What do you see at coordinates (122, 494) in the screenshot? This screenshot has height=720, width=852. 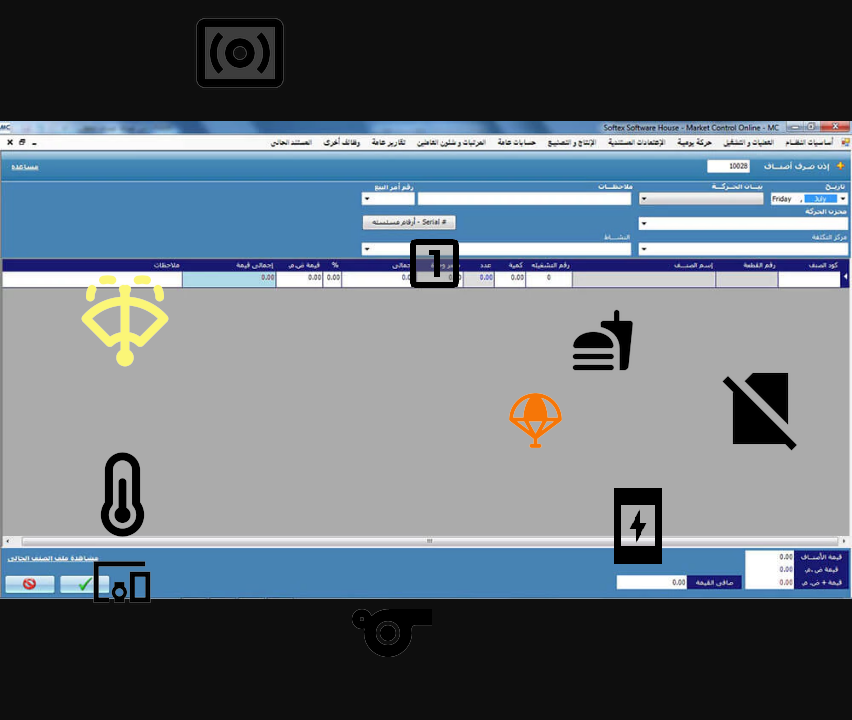 I see `view current temperature reading` at bounding box center [122, 494].